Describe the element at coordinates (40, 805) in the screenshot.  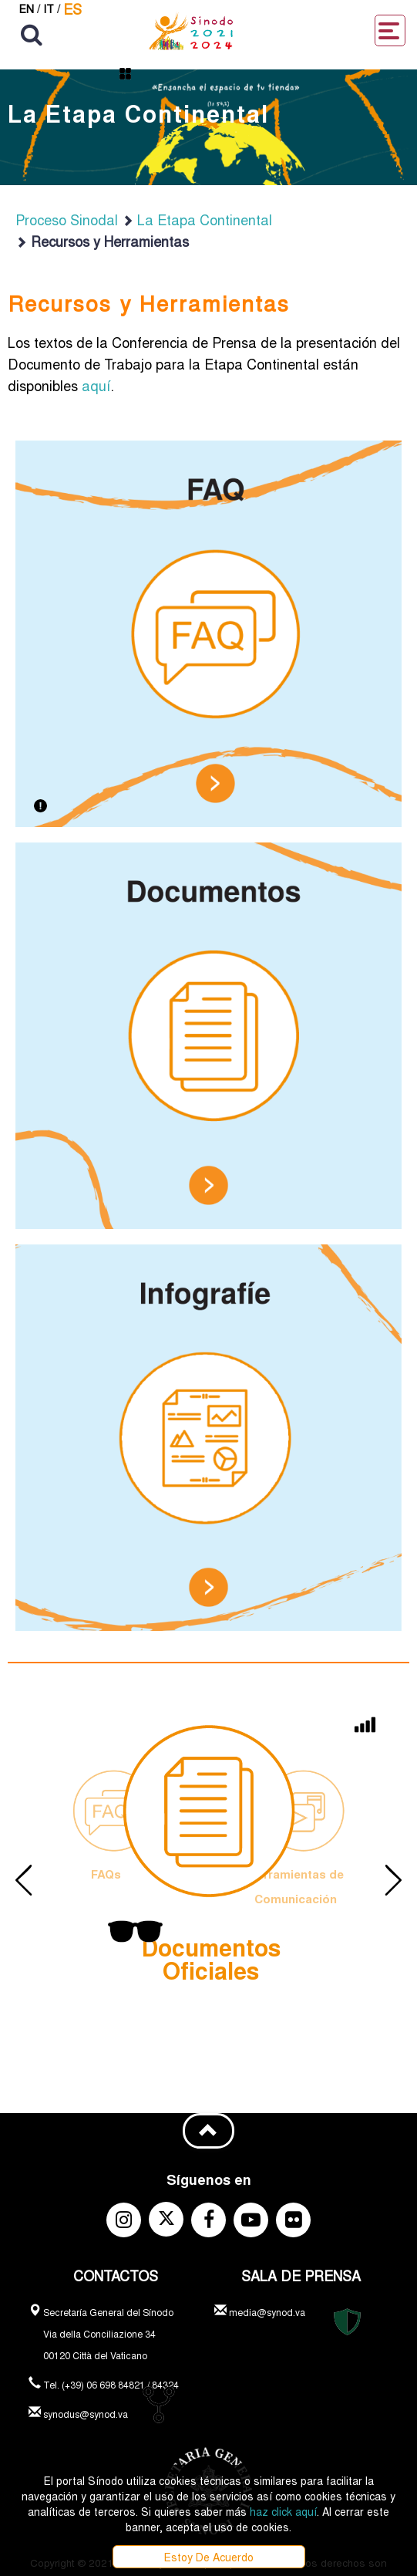
I see `indicates a warning or error state` at that location.